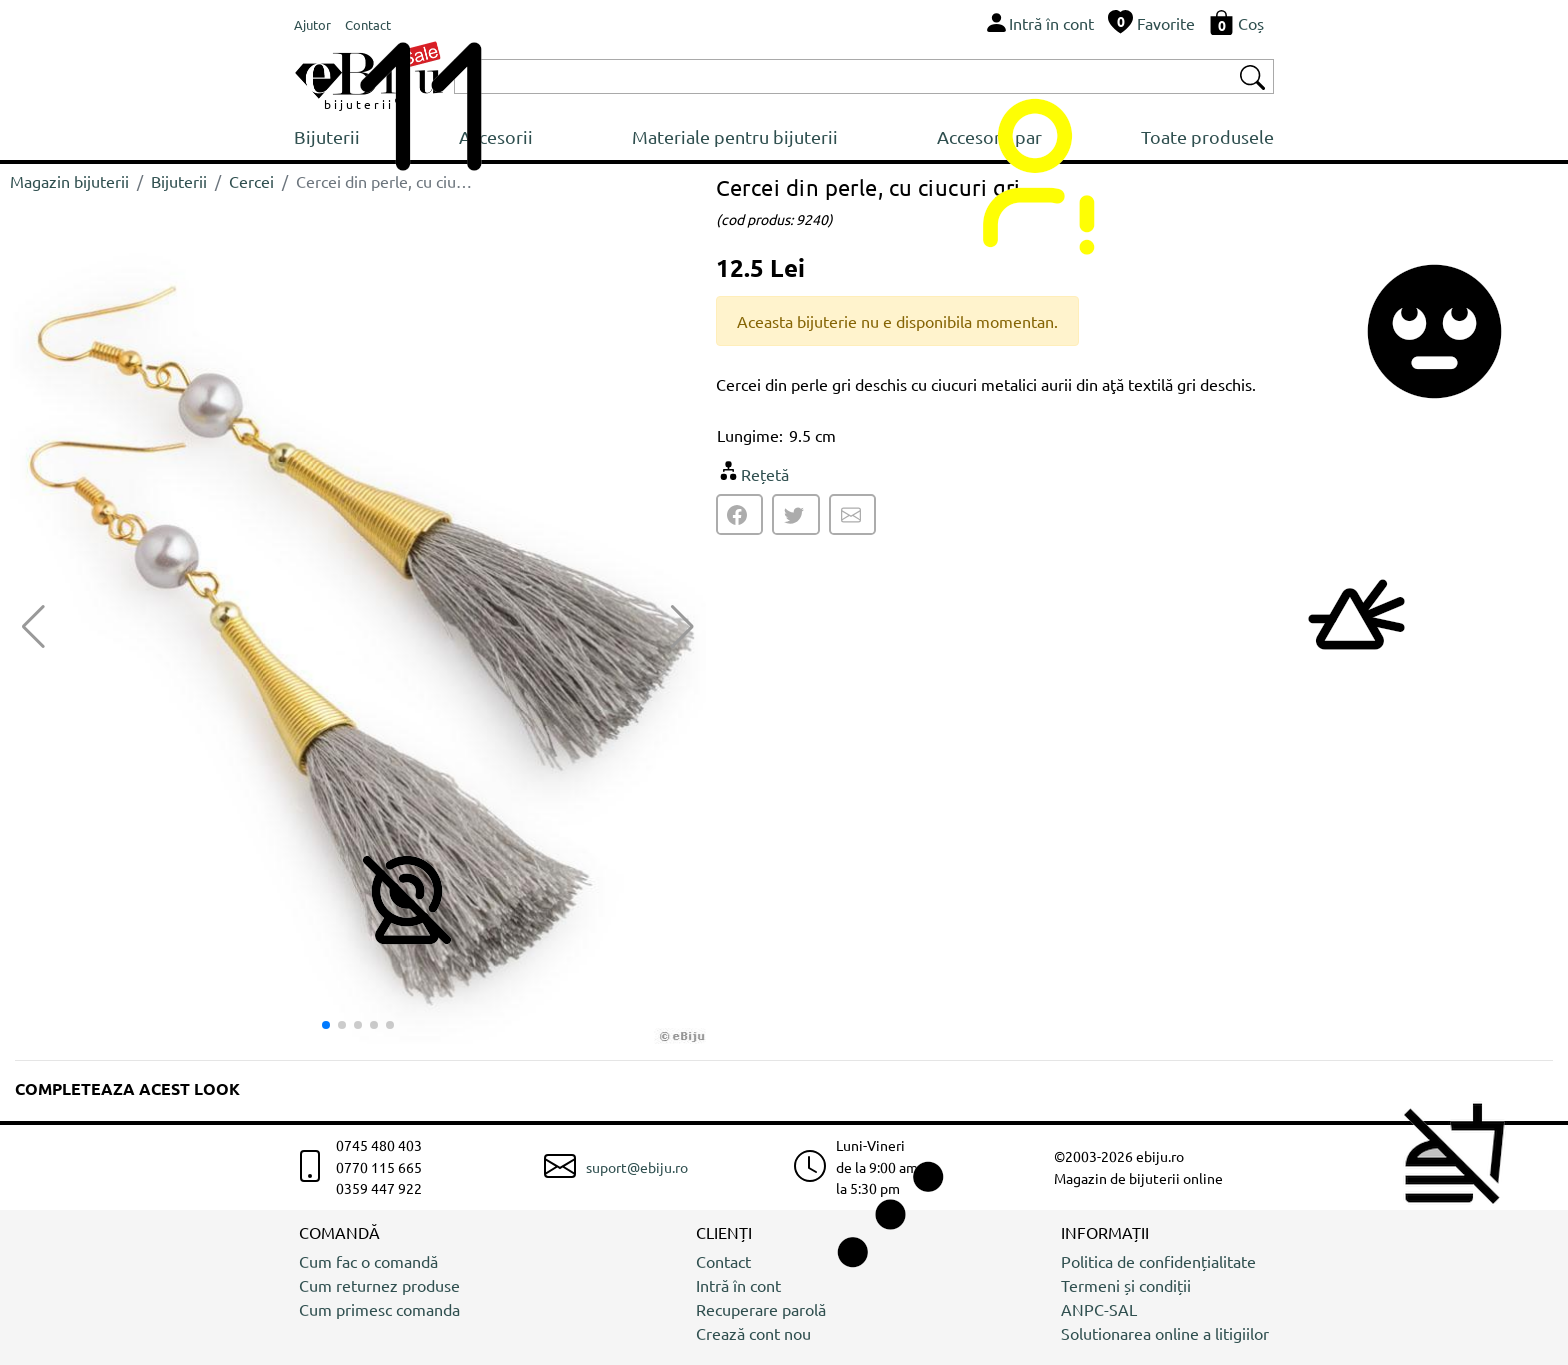 Image resolution: width=1568 pixels, height=1365 pixels. What do you see at coordinates (1455, 1153) in the screenshot?
I see `indicates food is not allowed in this area` at bounding box center [1455, 1153].